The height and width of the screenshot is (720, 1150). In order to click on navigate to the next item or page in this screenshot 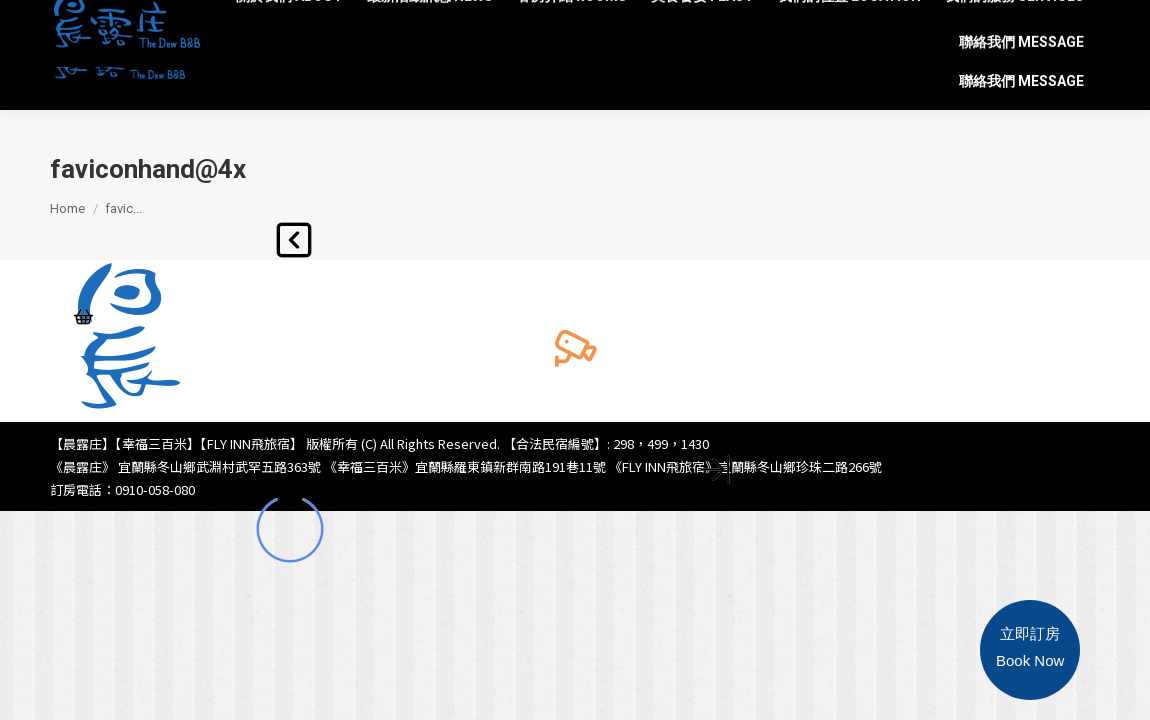, I will do `click(715, 469)`.